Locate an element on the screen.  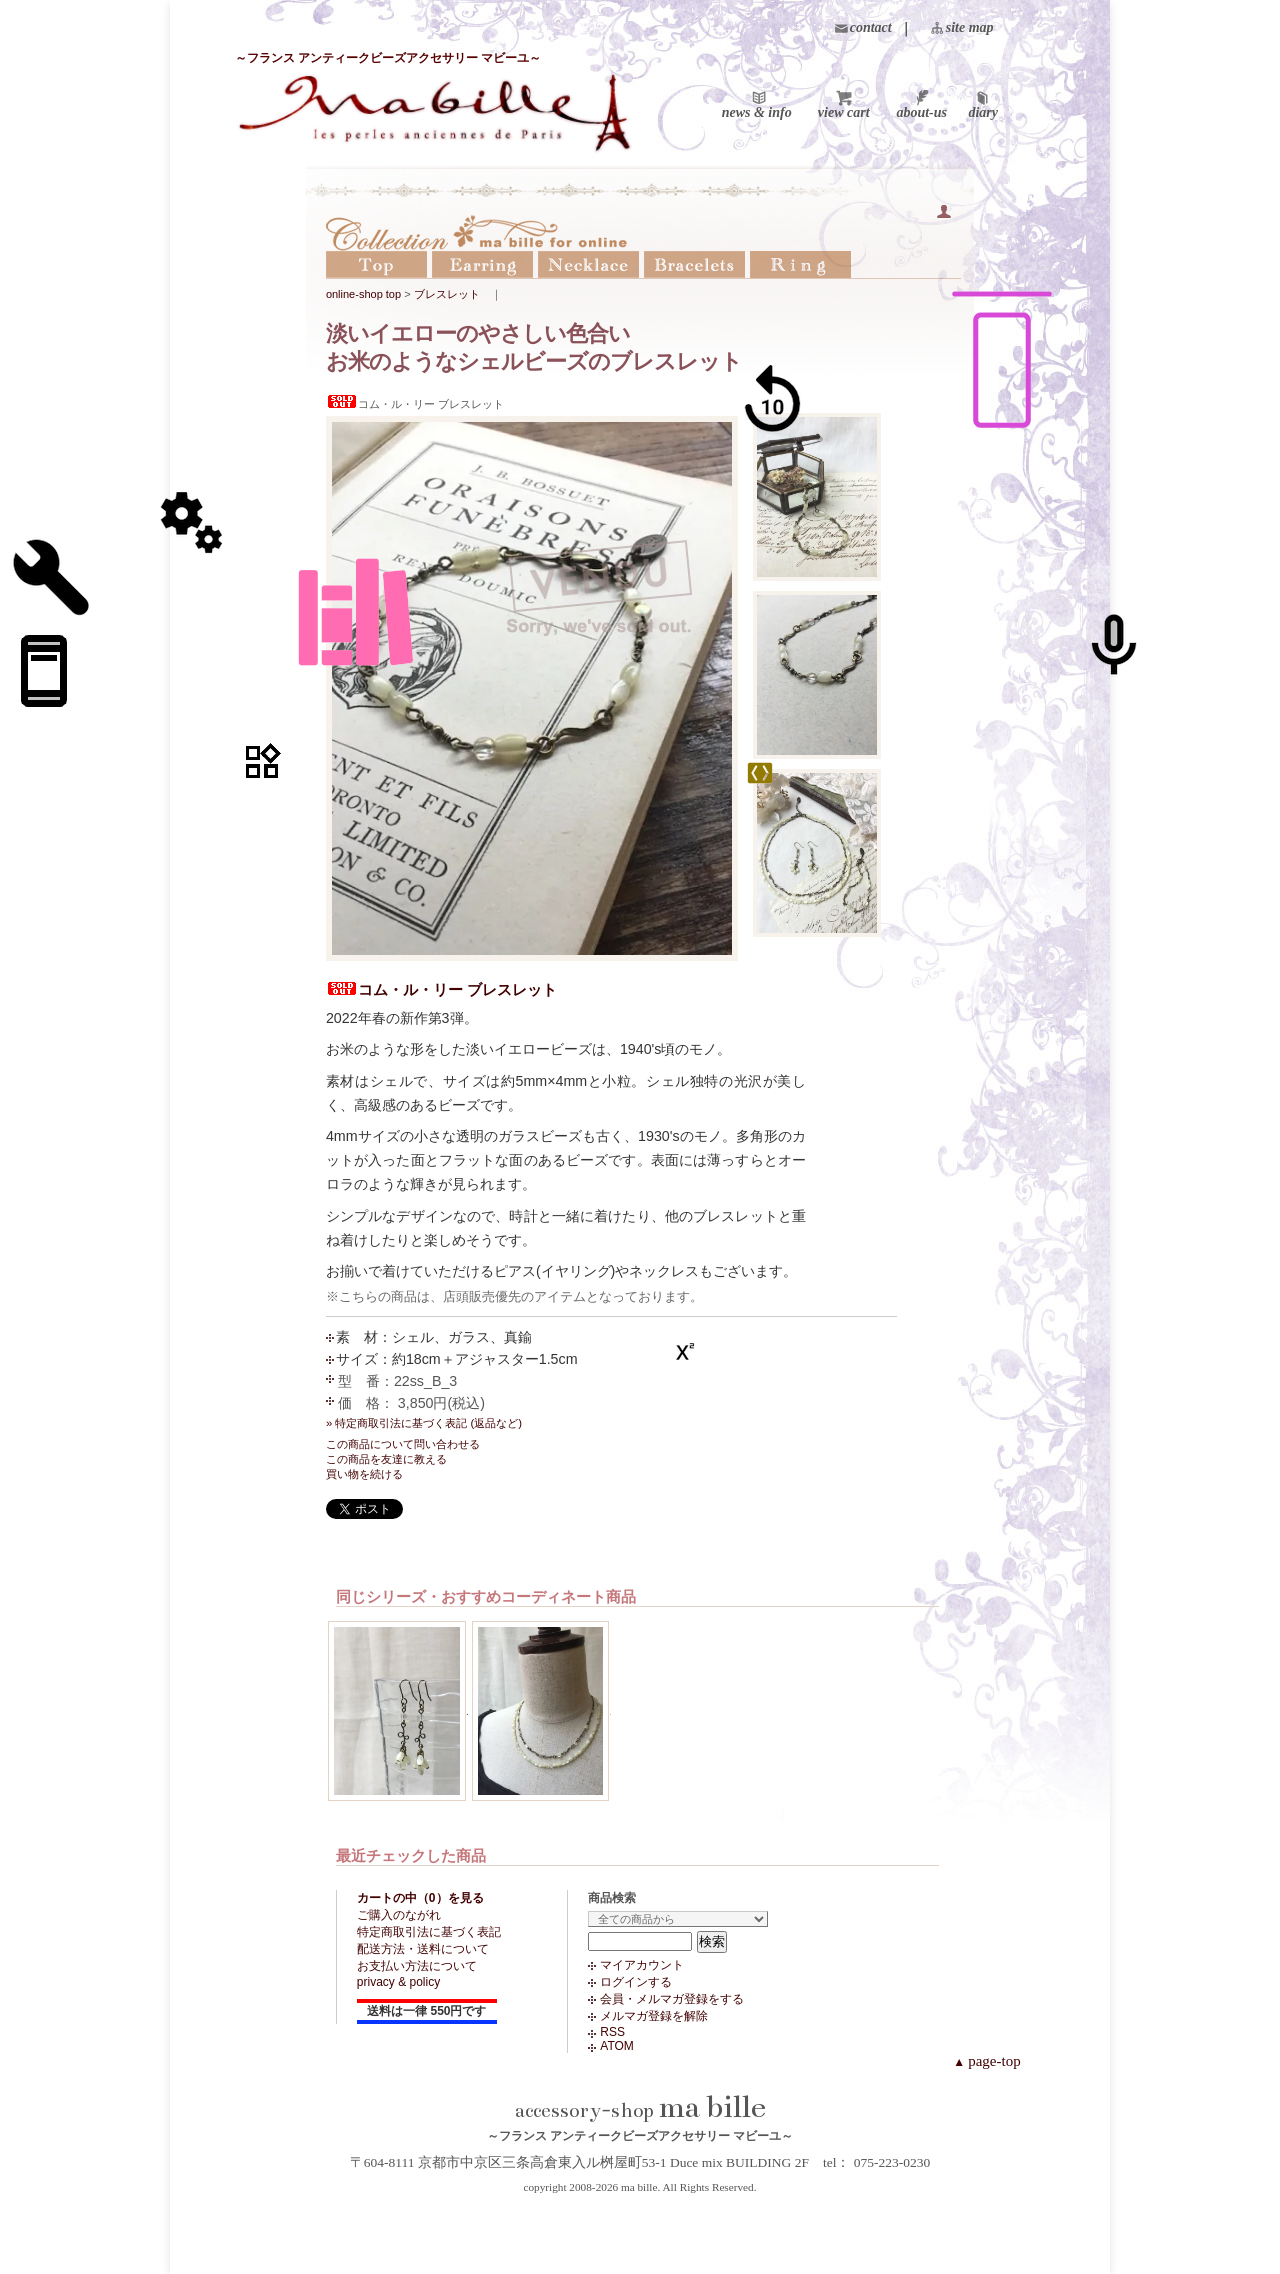
access your saved books or media library is located at coordinates (356, 612).